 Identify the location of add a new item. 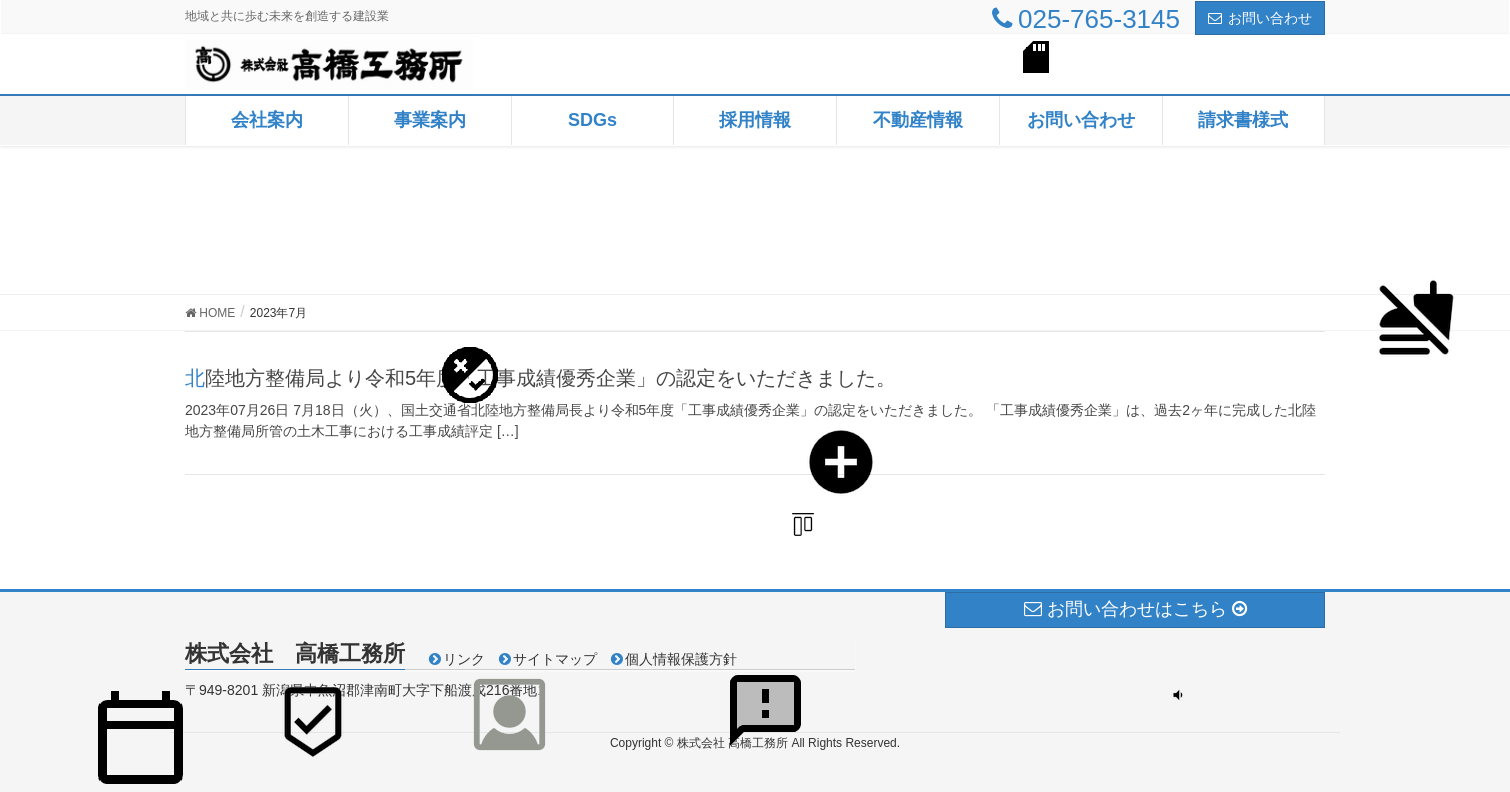
(841, 462).